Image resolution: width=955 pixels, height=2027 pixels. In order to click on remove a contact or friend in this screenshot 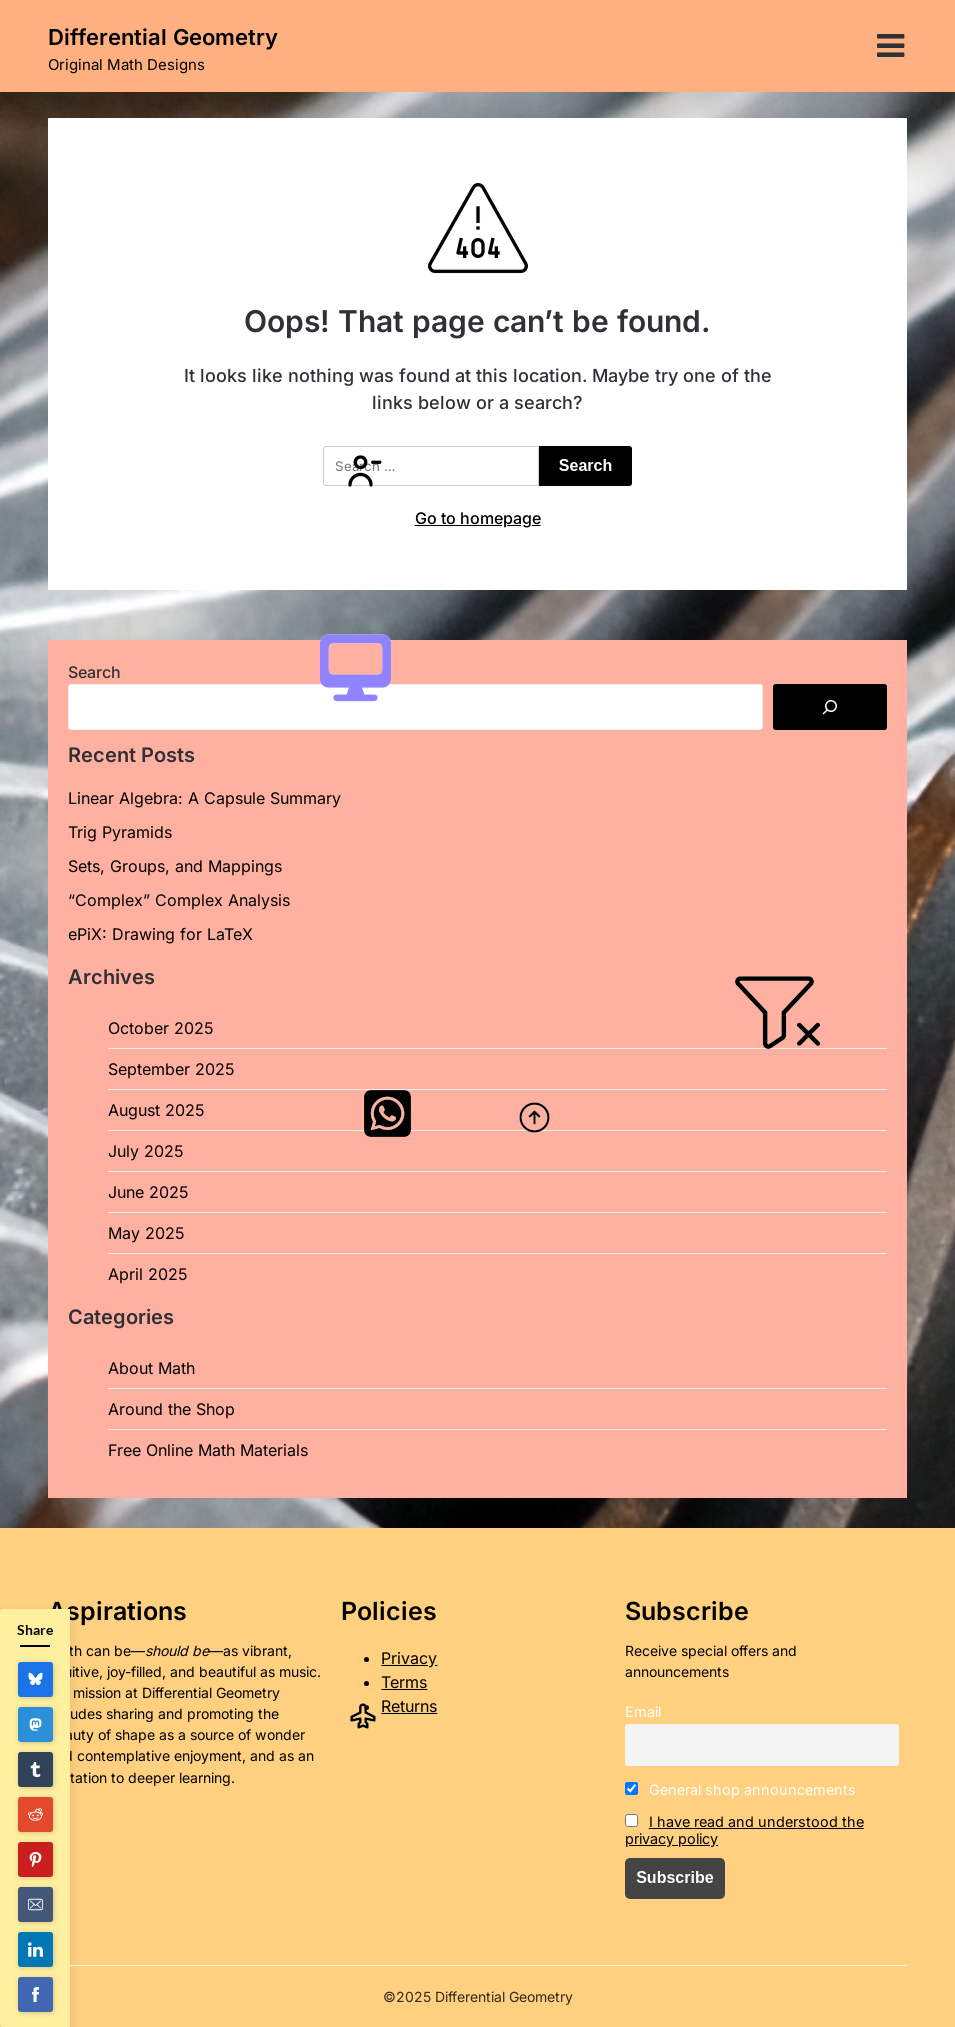, I will do `click(364, 471)`.